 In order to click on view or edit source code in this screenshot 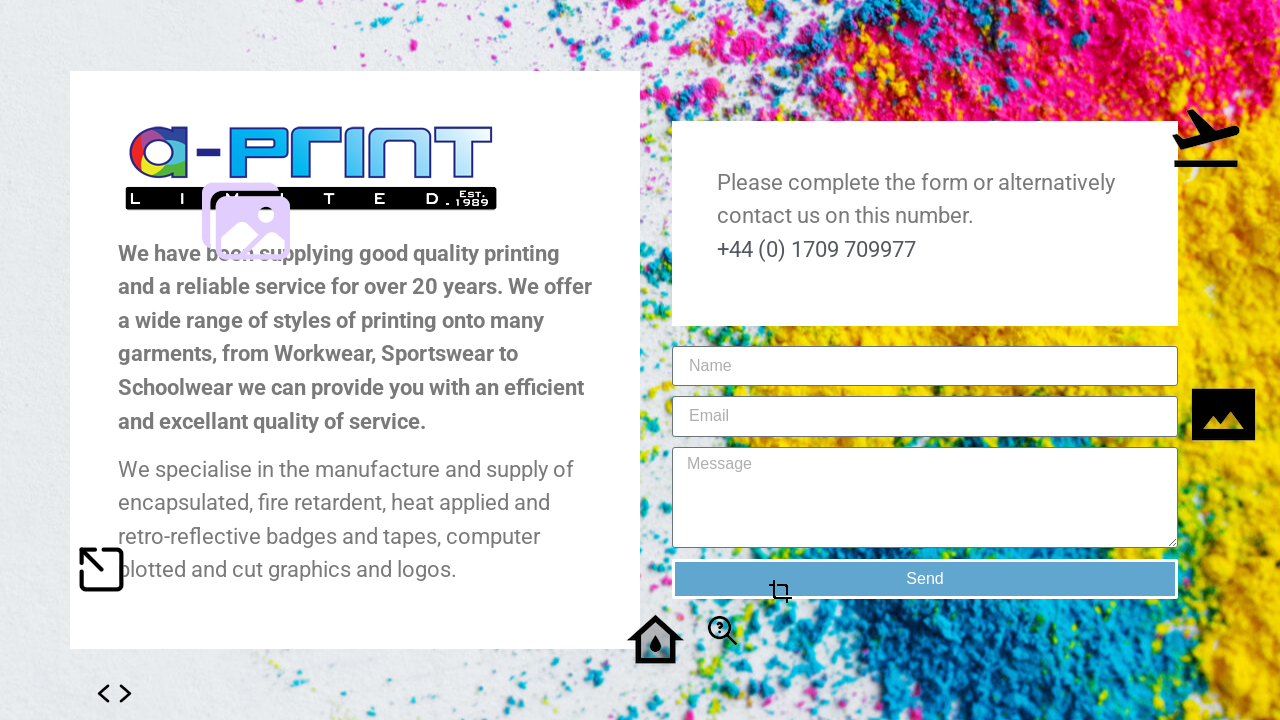, I will do `click(114, 693)`.